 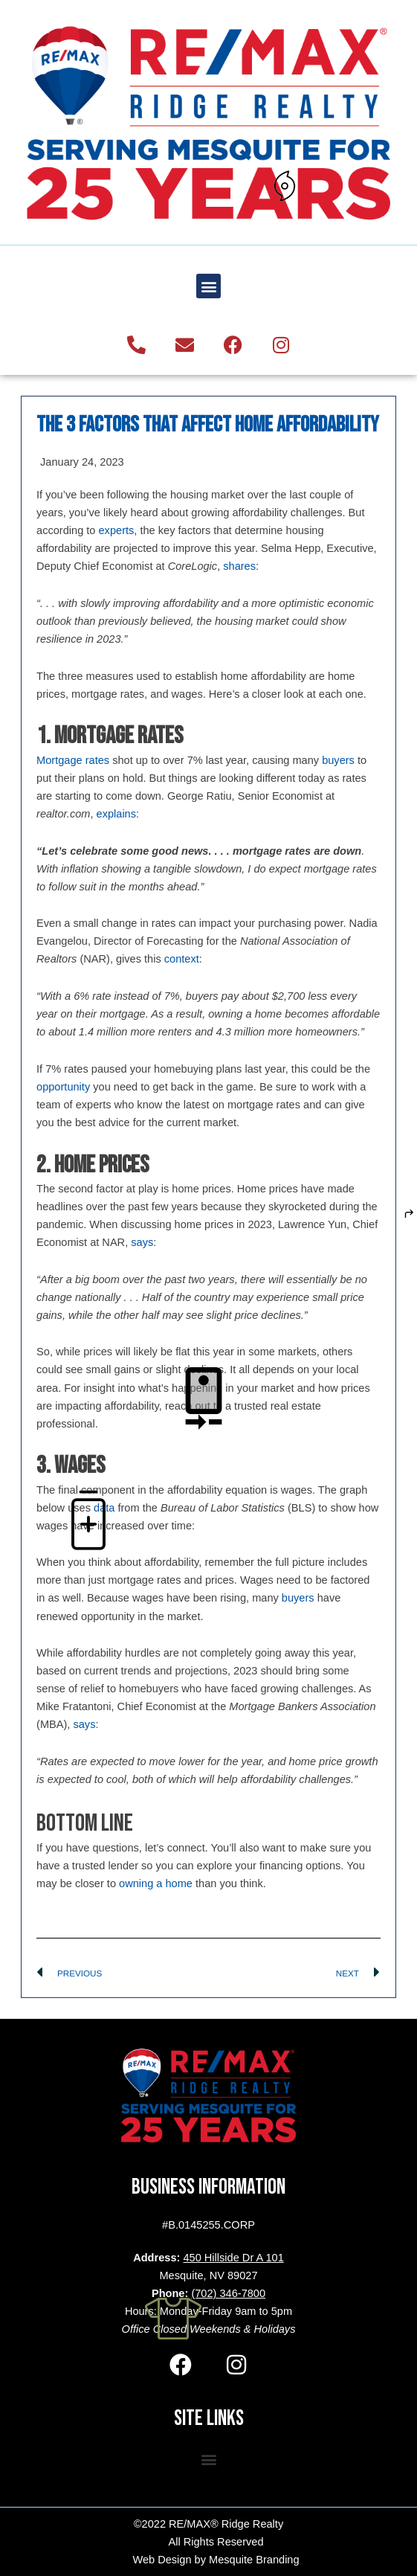 I want to click on add a new battery or power source, so click(x=88, y=1521).